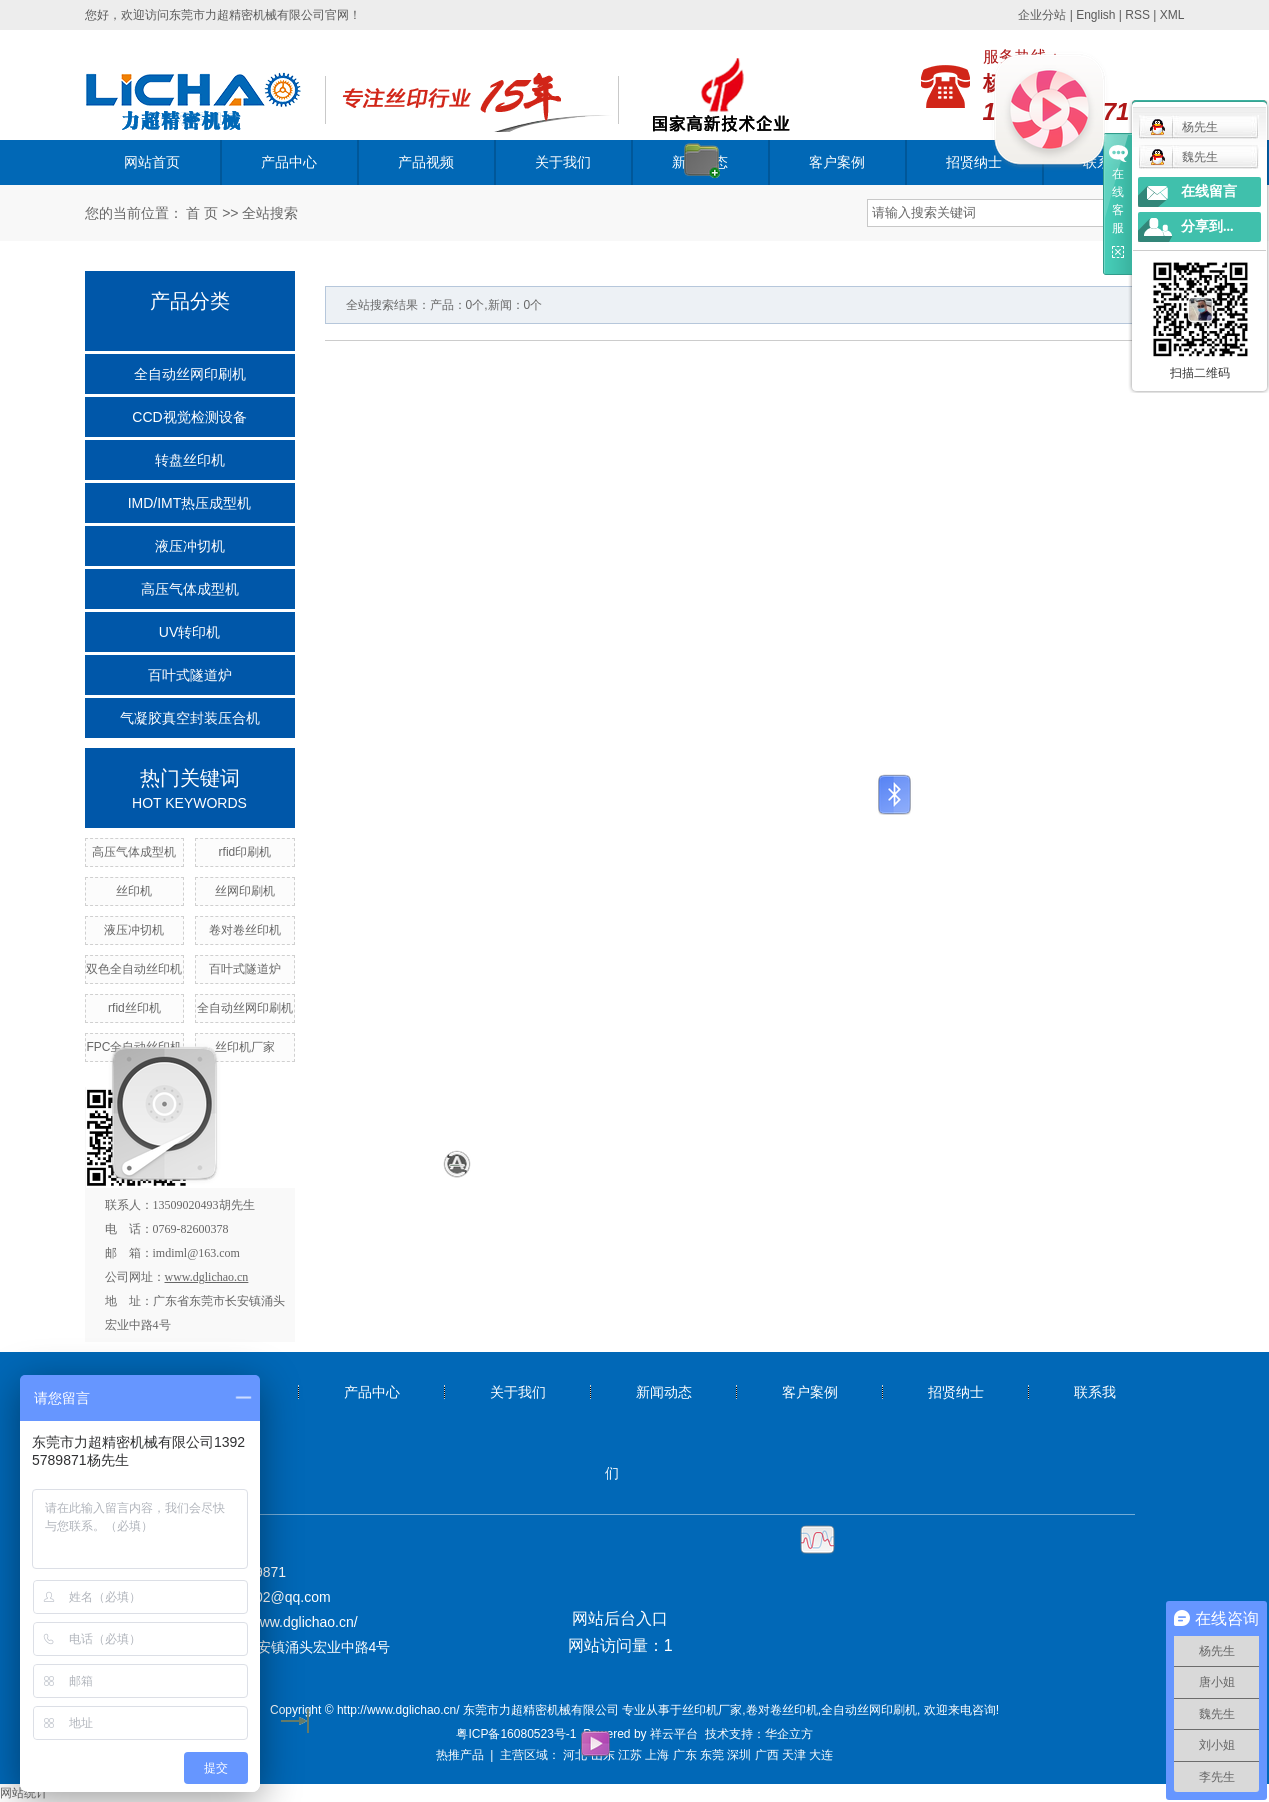 This screenshot has height=1802, width=1269. I want to click on open lollypop music player, so click(1049, 109).